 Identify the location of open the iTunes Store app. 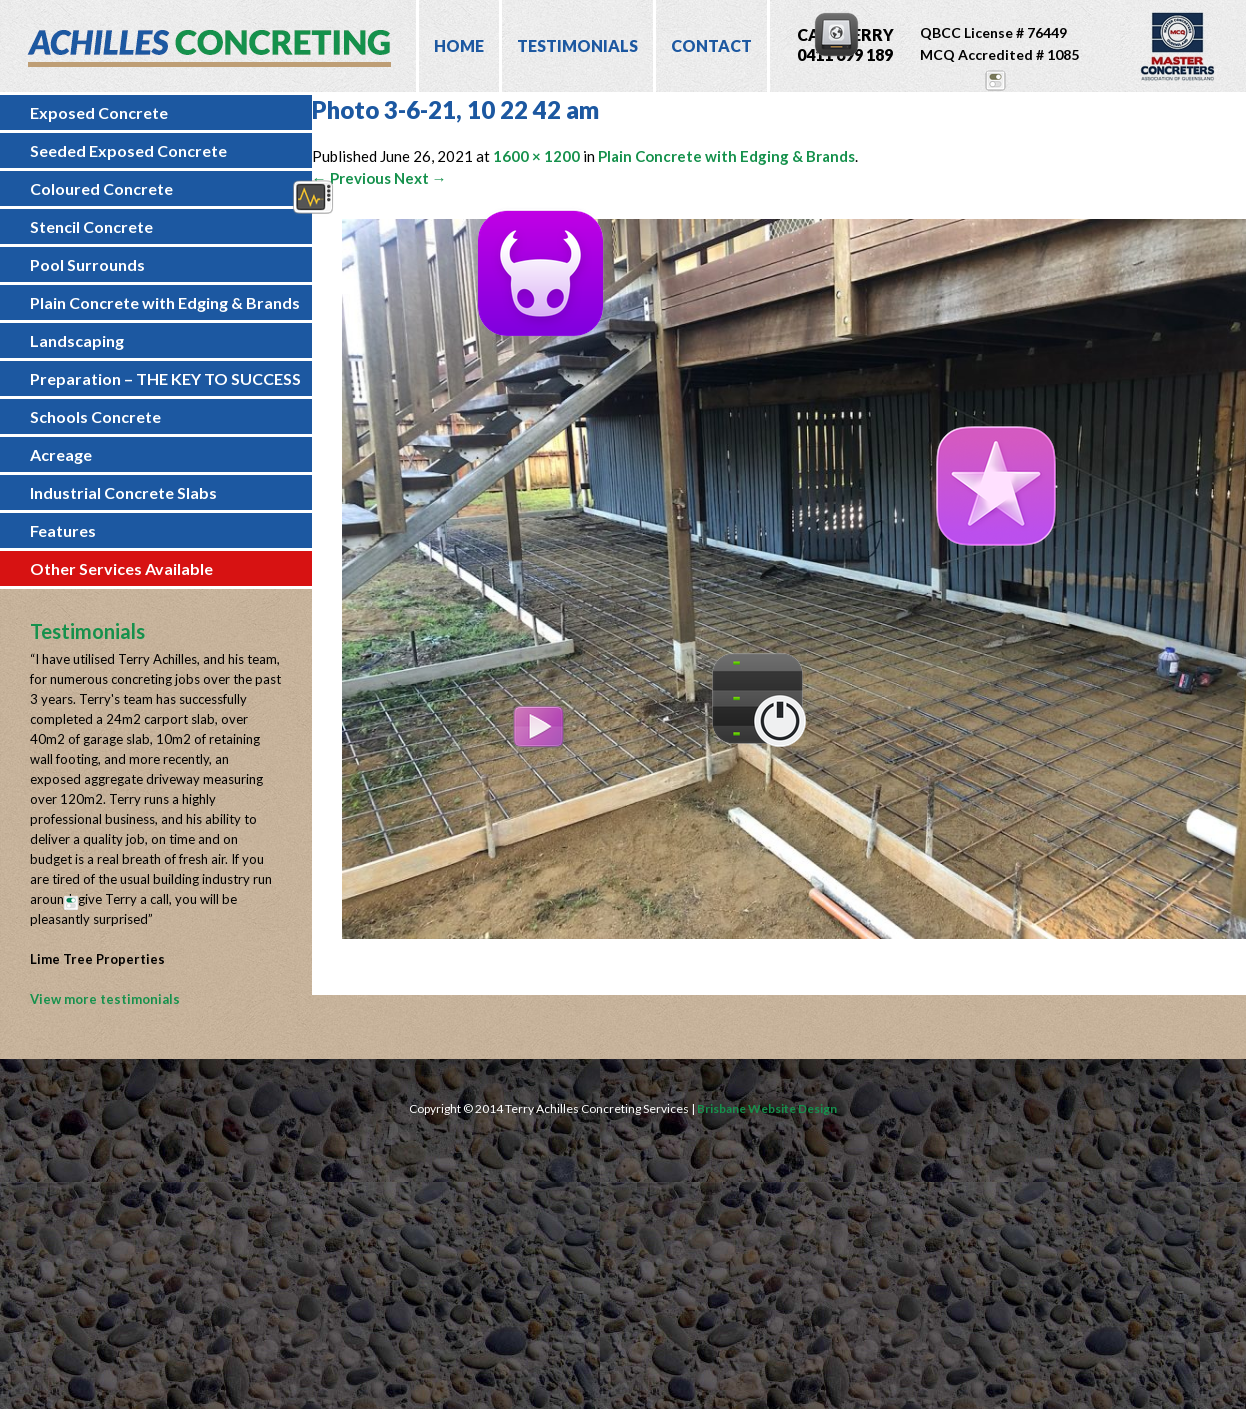
(996, 486).